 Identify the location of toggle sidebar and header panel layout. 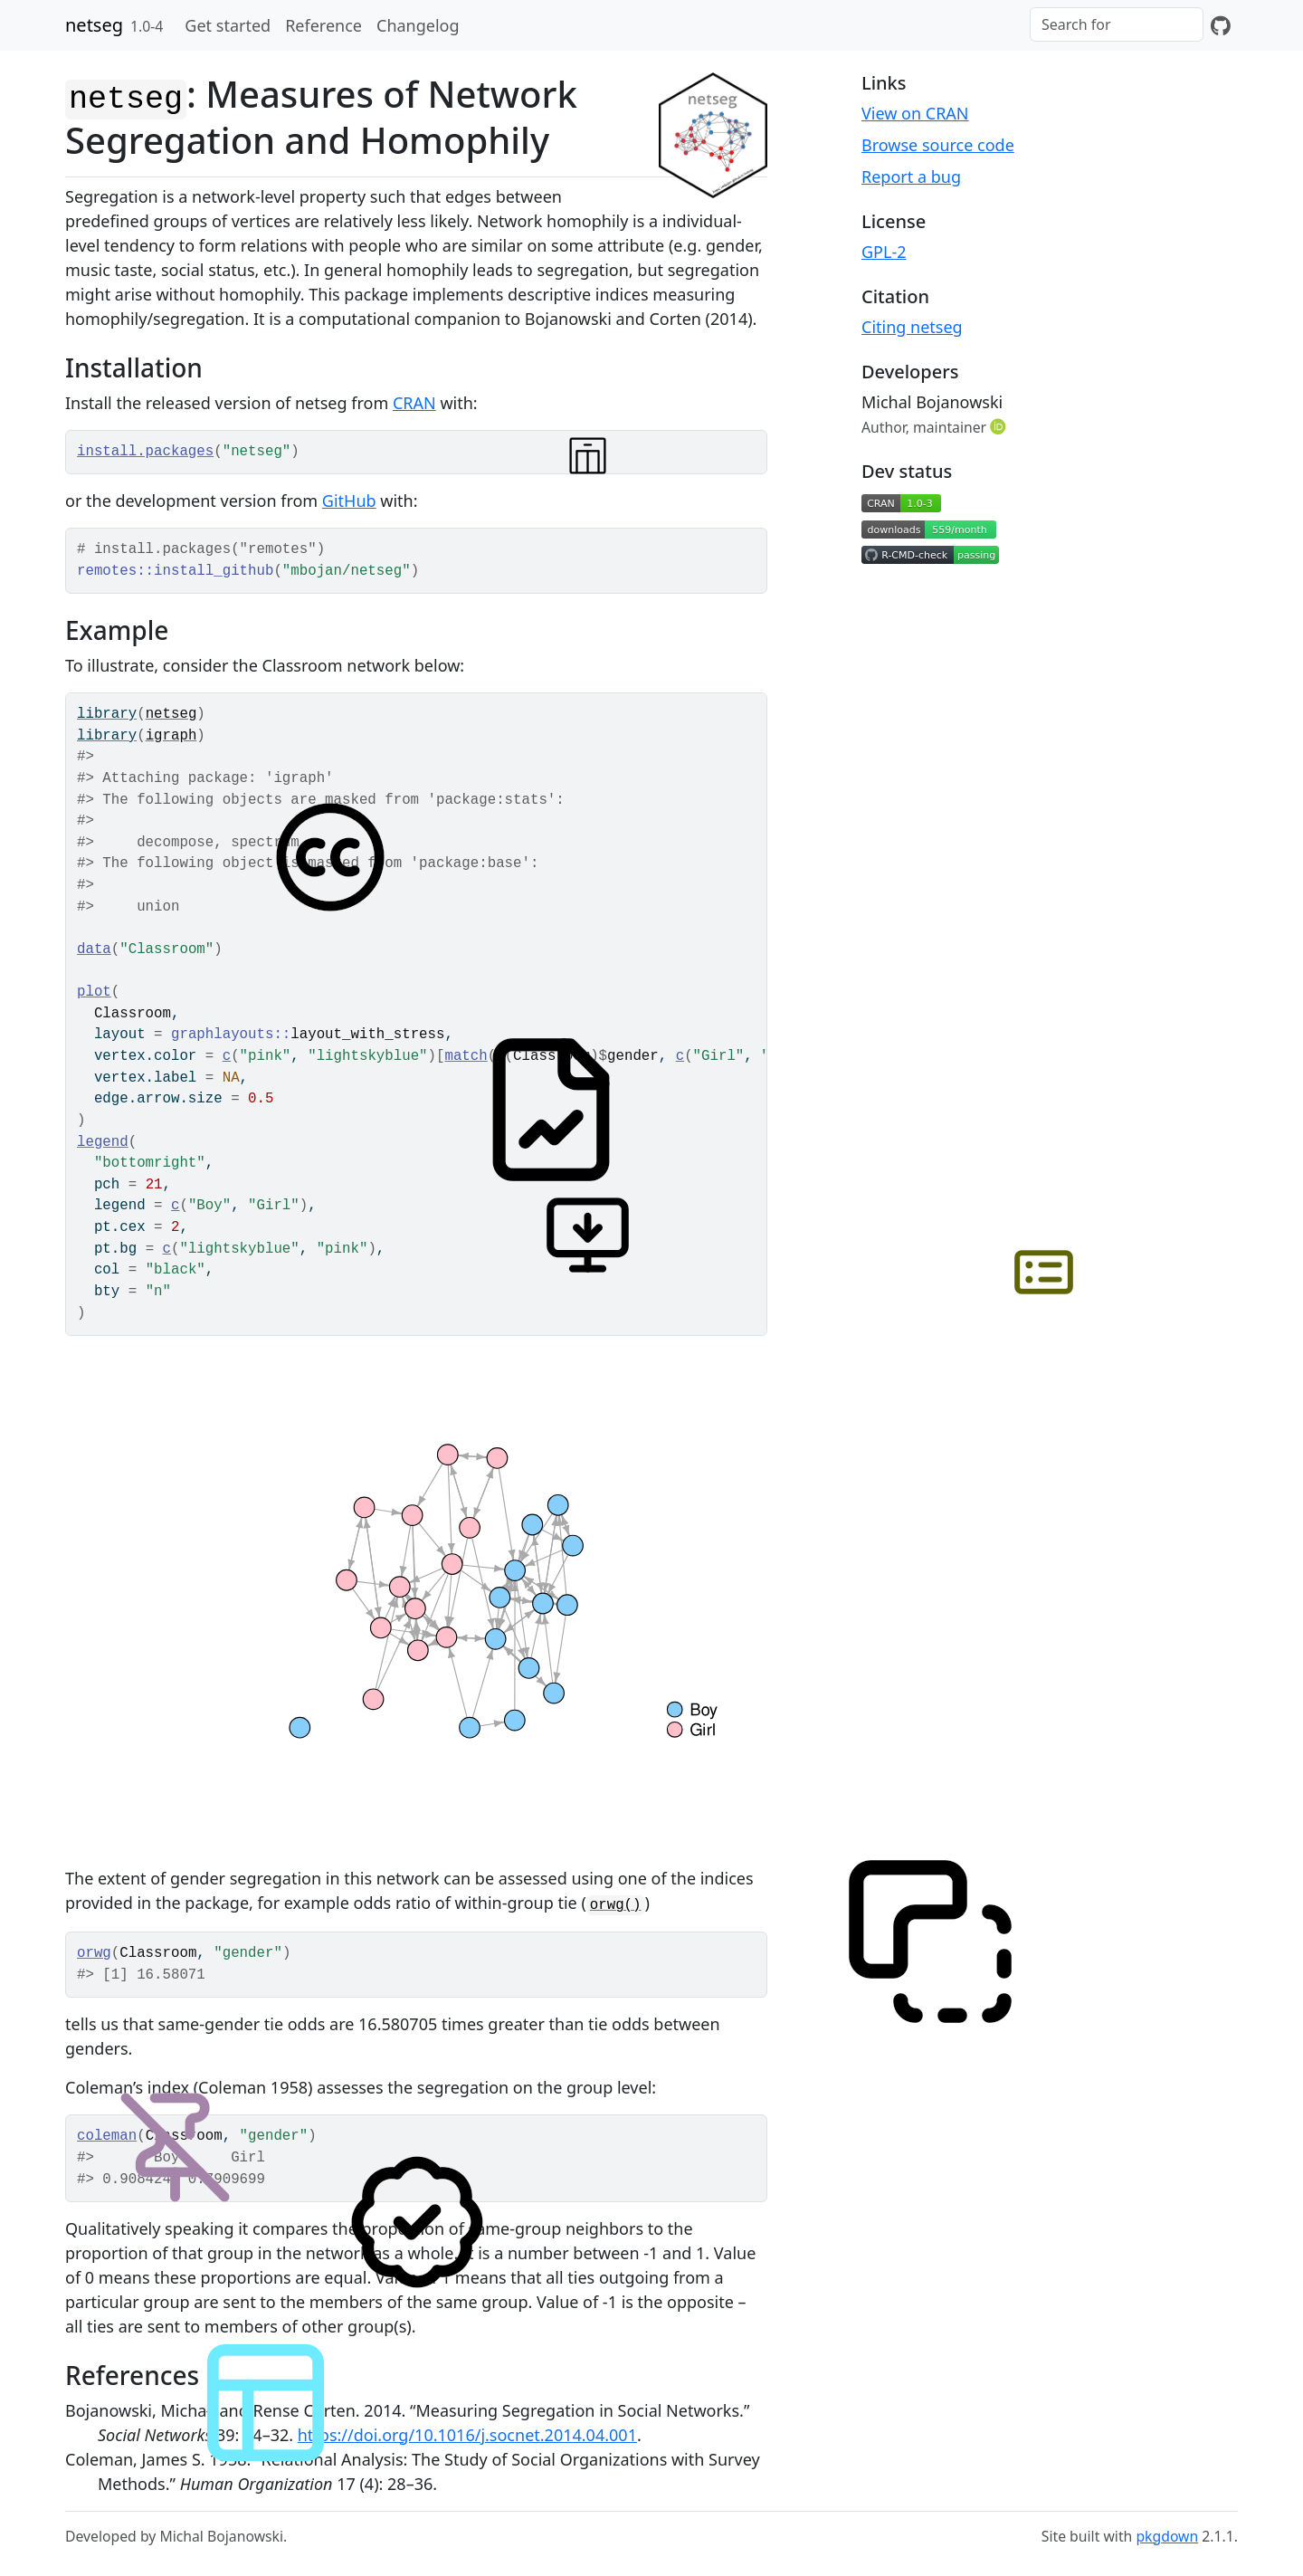
(265, 2402).